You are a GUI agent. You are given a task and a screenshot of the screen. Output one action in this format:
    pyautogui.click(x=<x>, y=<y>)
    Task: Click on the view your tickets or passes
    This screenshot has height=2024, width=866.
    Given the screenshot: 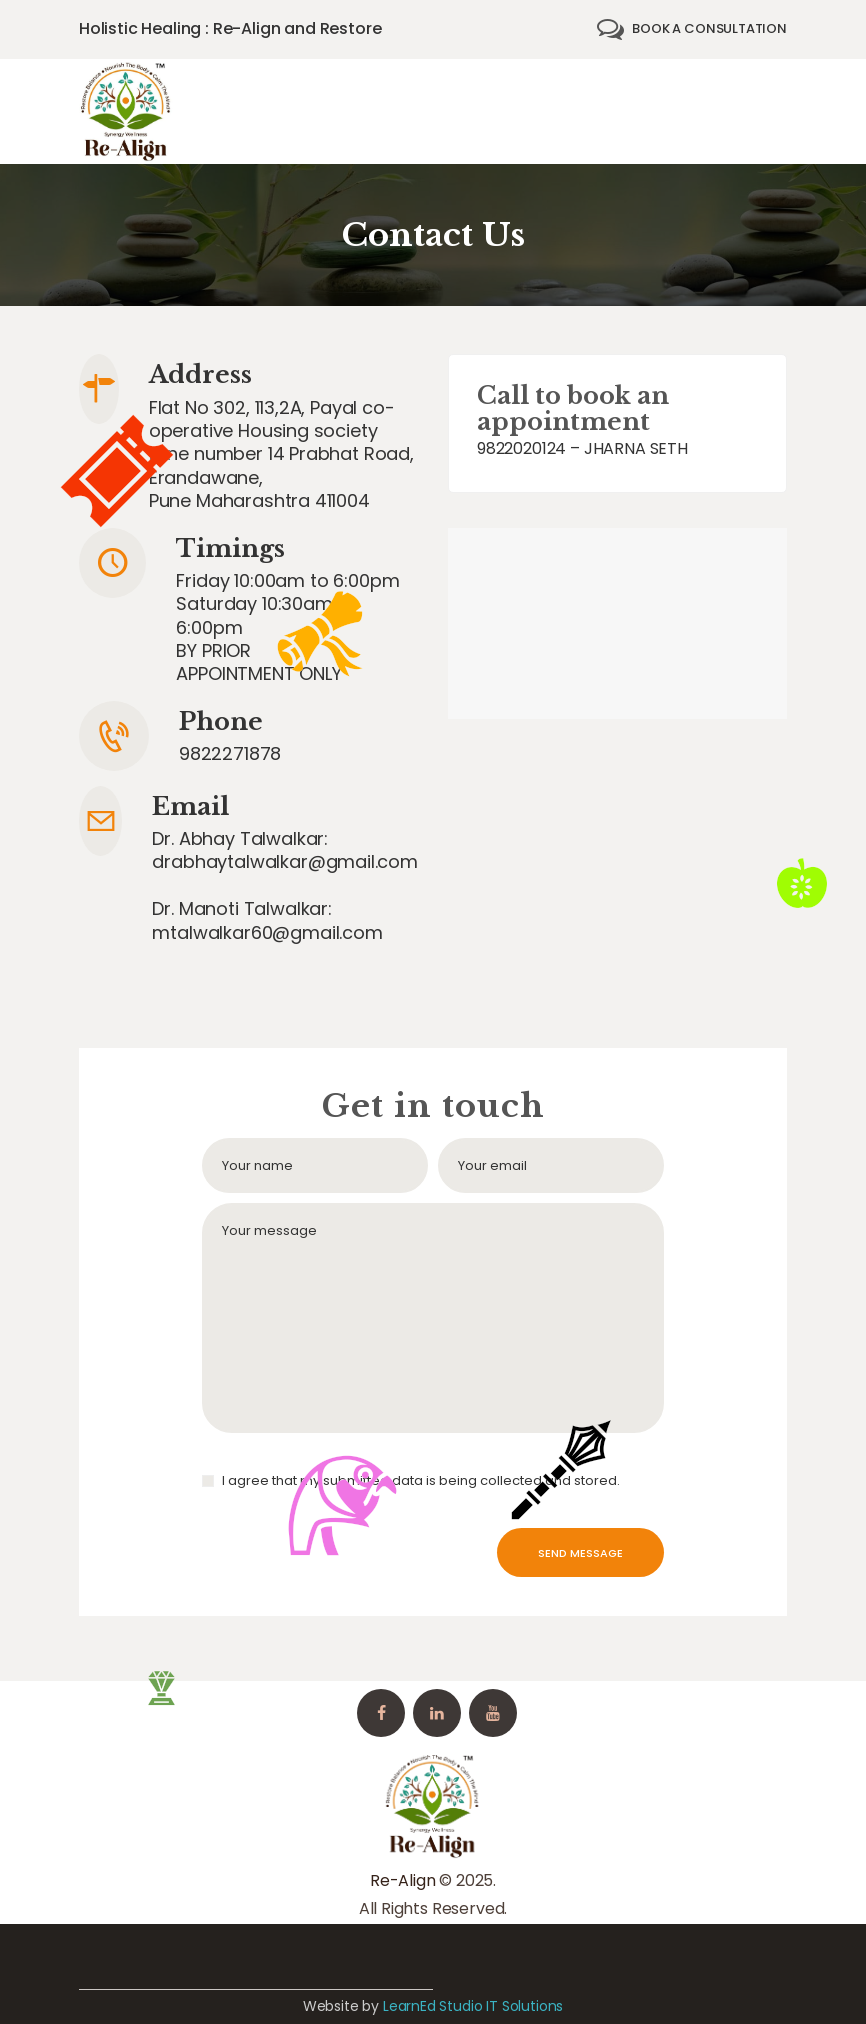 What is the action you would take?
    pyautogui.click(x=117, y=471)
    